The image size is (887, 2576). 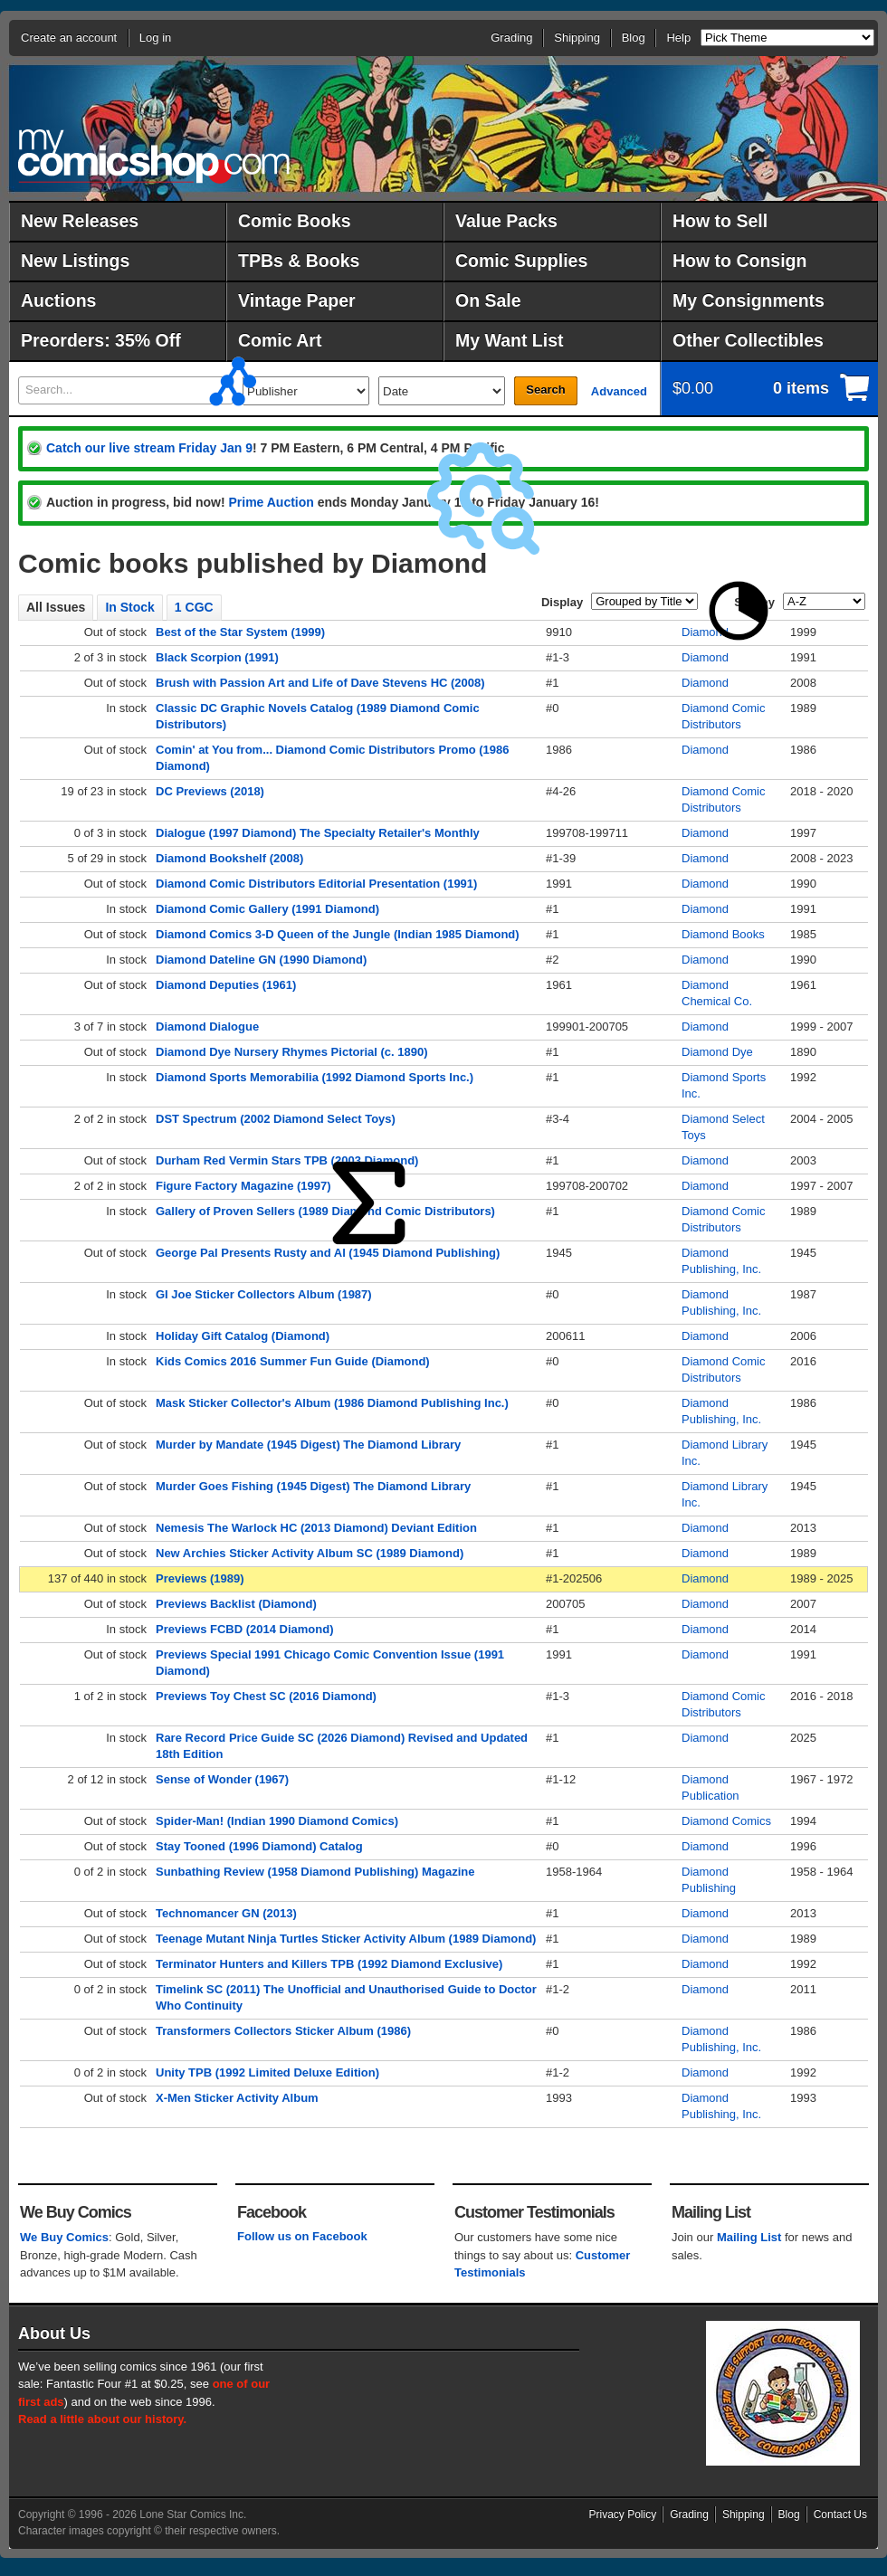 I want to click on indicates 33% progress or completion, so click(x=739, y=611).